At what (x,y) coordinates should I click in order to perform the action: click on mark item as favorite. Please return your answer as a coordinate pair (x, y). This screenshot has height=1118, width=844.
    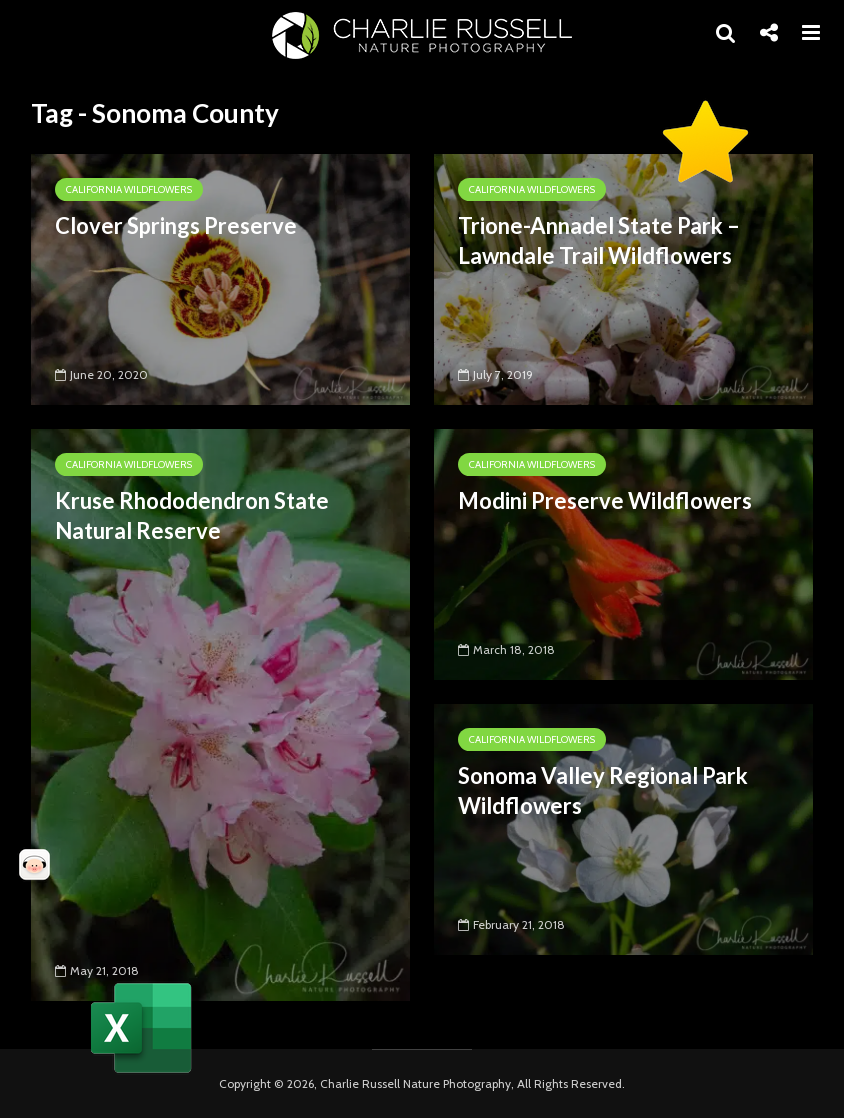
    Looking at the image, I should click on (705, 141).